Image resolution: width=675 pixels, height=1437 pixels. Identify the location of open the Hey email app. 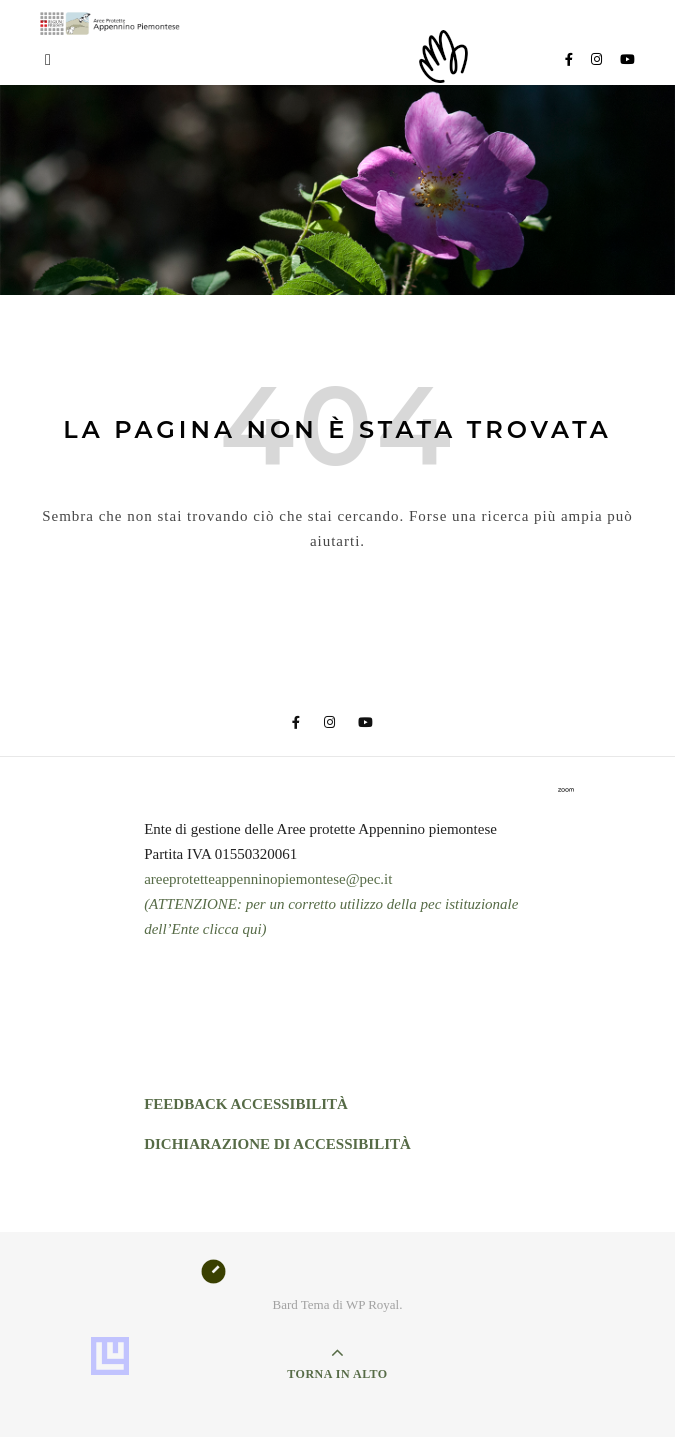
(443, 56).